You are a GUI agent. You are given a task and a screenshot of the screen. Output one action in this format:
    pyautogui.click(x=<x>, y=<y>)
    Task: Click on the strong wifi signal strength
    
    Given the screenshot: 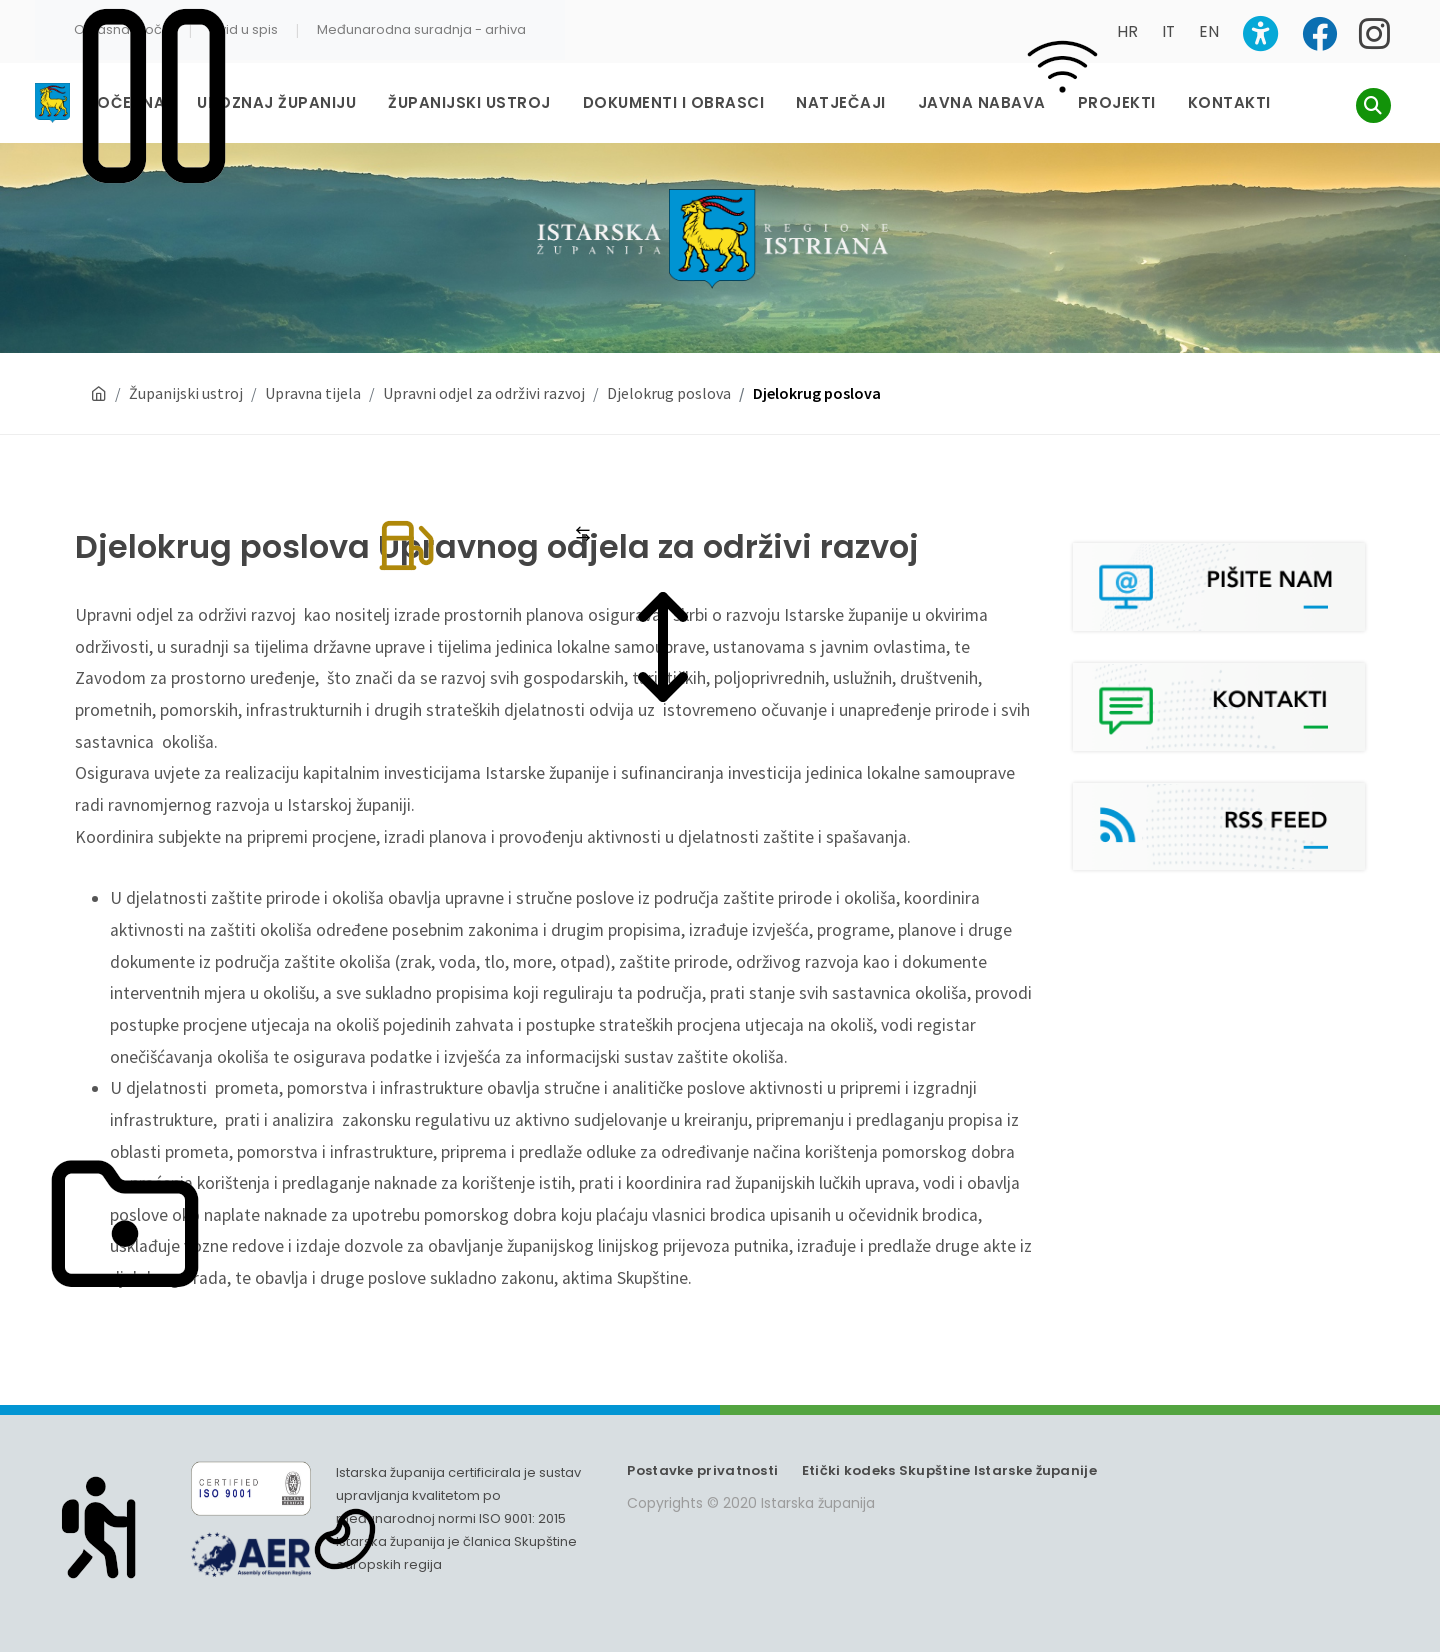 What is the action you would take?
    pyautogui.click(x=1062, y=65)
    